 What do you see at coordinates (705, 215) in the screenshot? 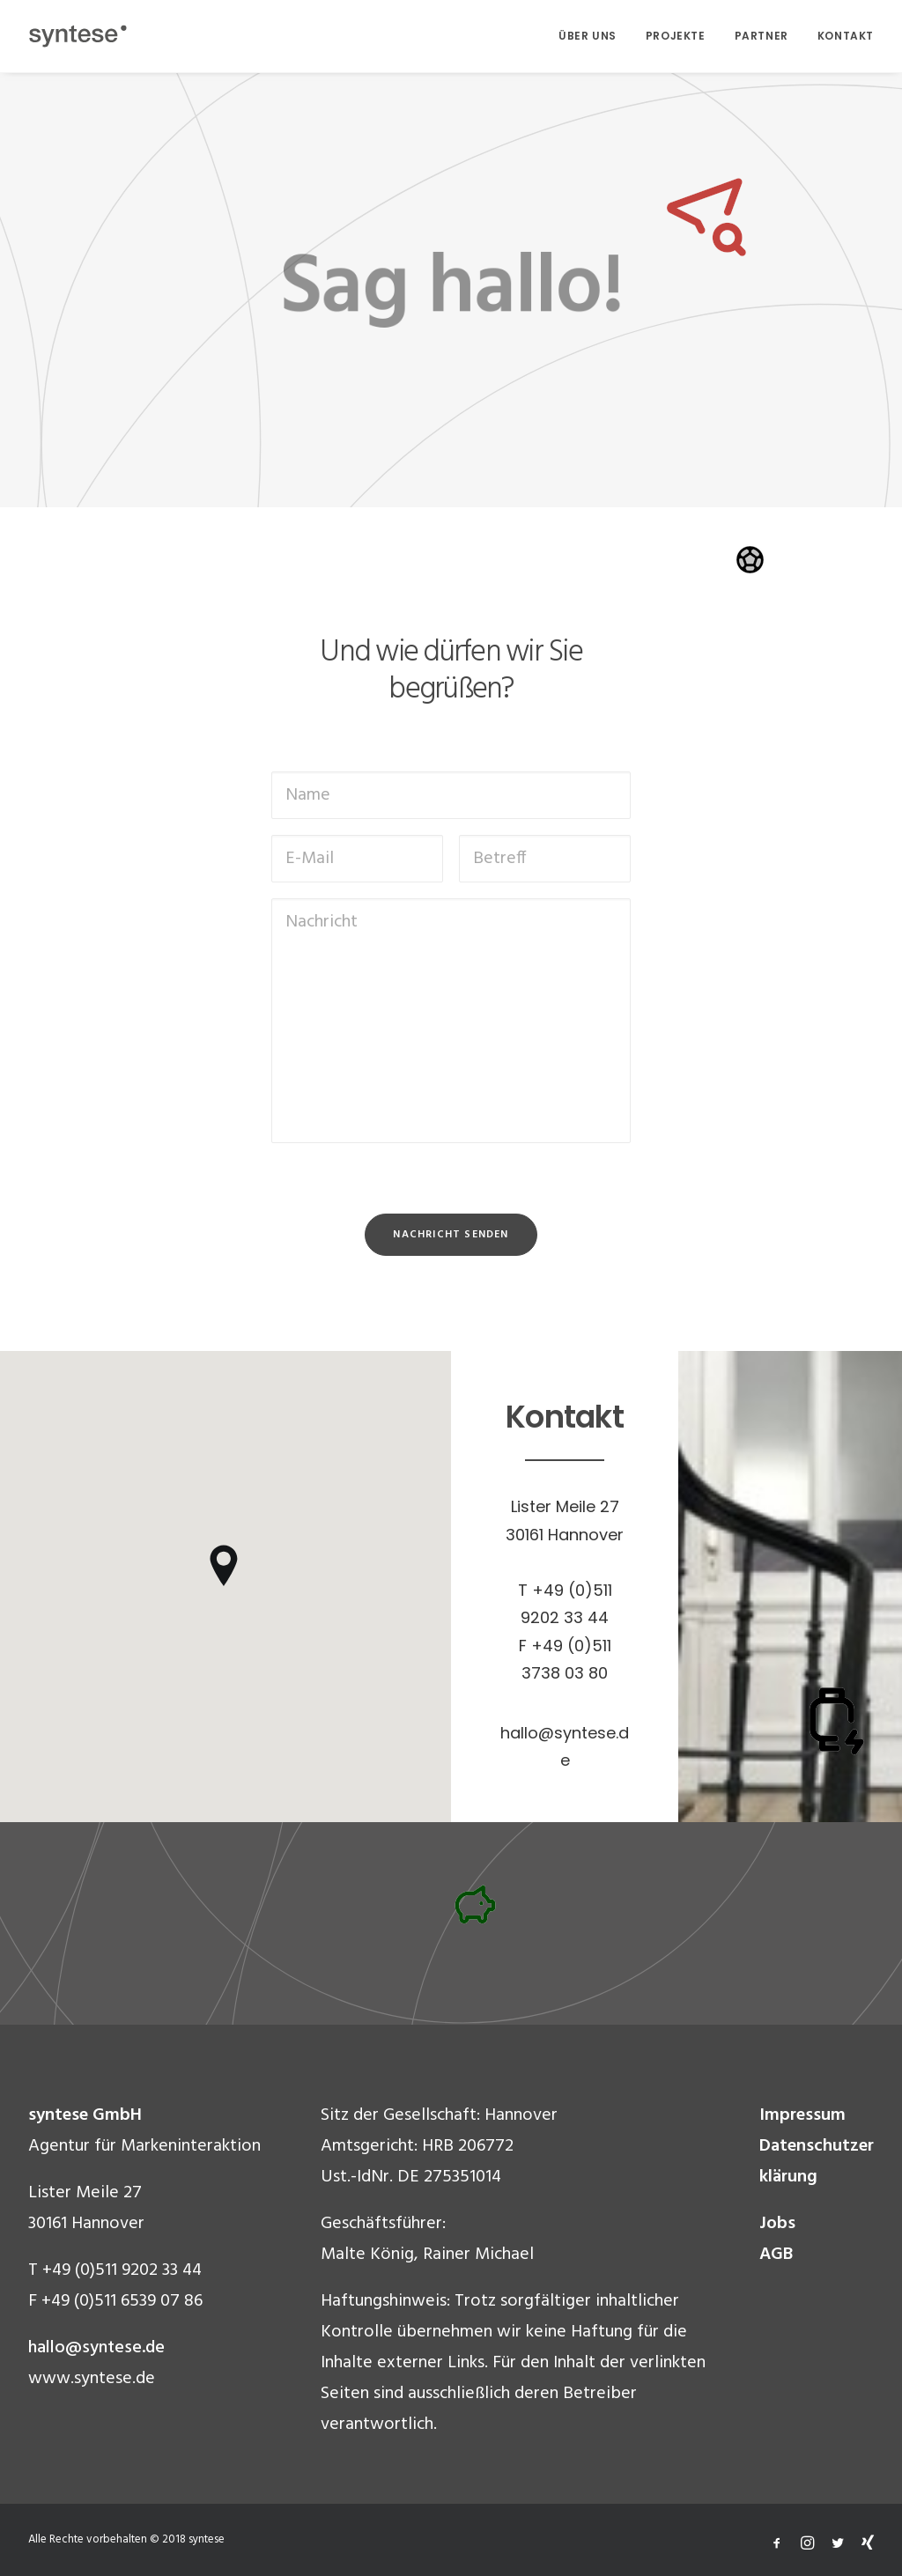
I see `search for a location on the map` at bounding box center [705, 215].